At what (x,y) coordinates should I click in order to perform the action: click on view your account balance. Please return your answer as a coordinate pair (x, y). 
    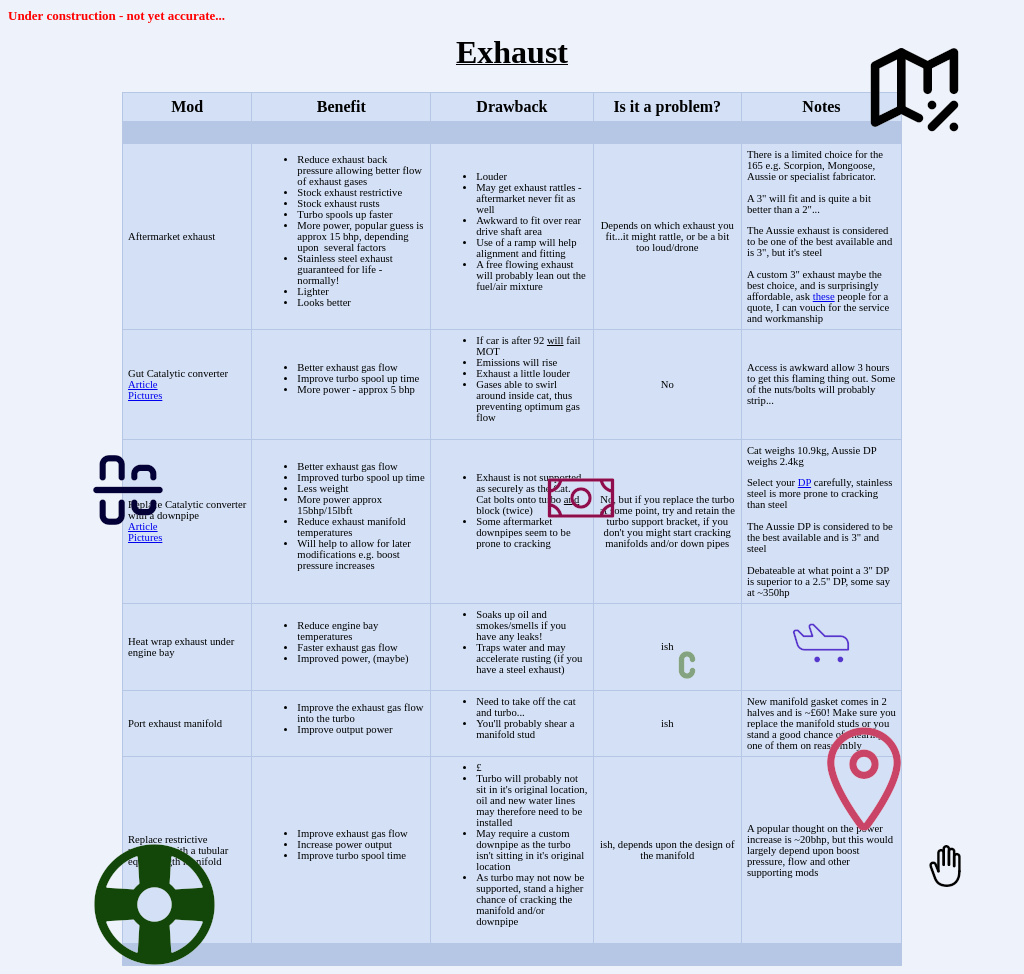
    Looking at the image, I should click on (581, 498).